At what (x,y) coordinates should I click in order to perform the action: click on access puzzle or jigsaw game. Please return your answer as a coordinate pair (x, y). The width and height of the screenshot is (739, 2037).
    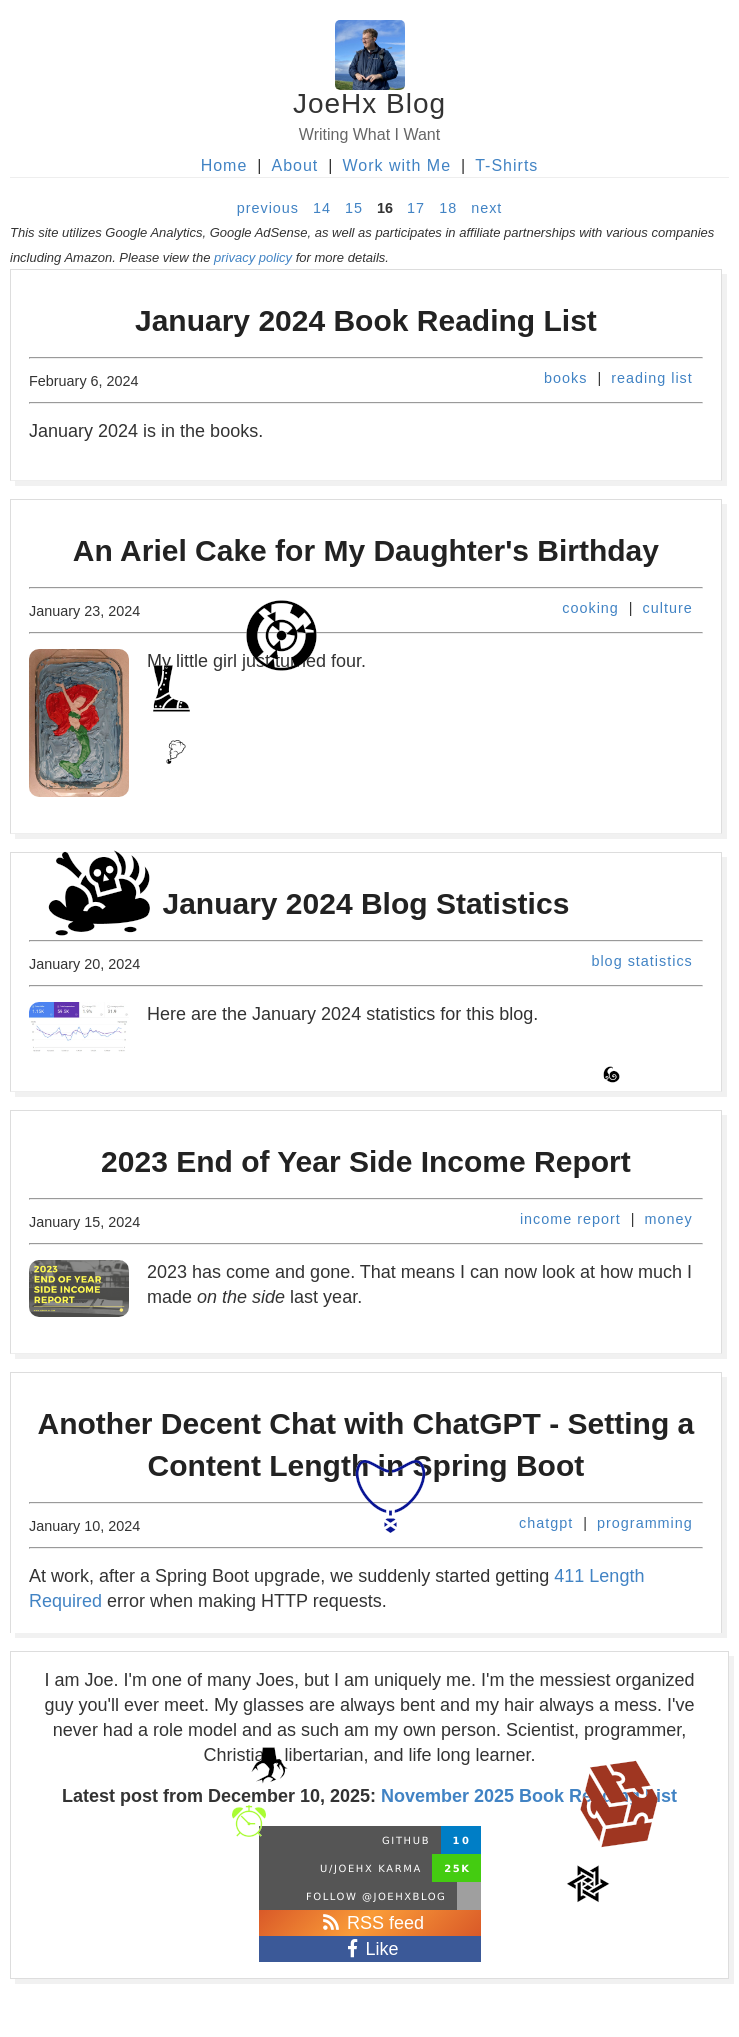
    Looking at the image, I should click on (619, 1804).